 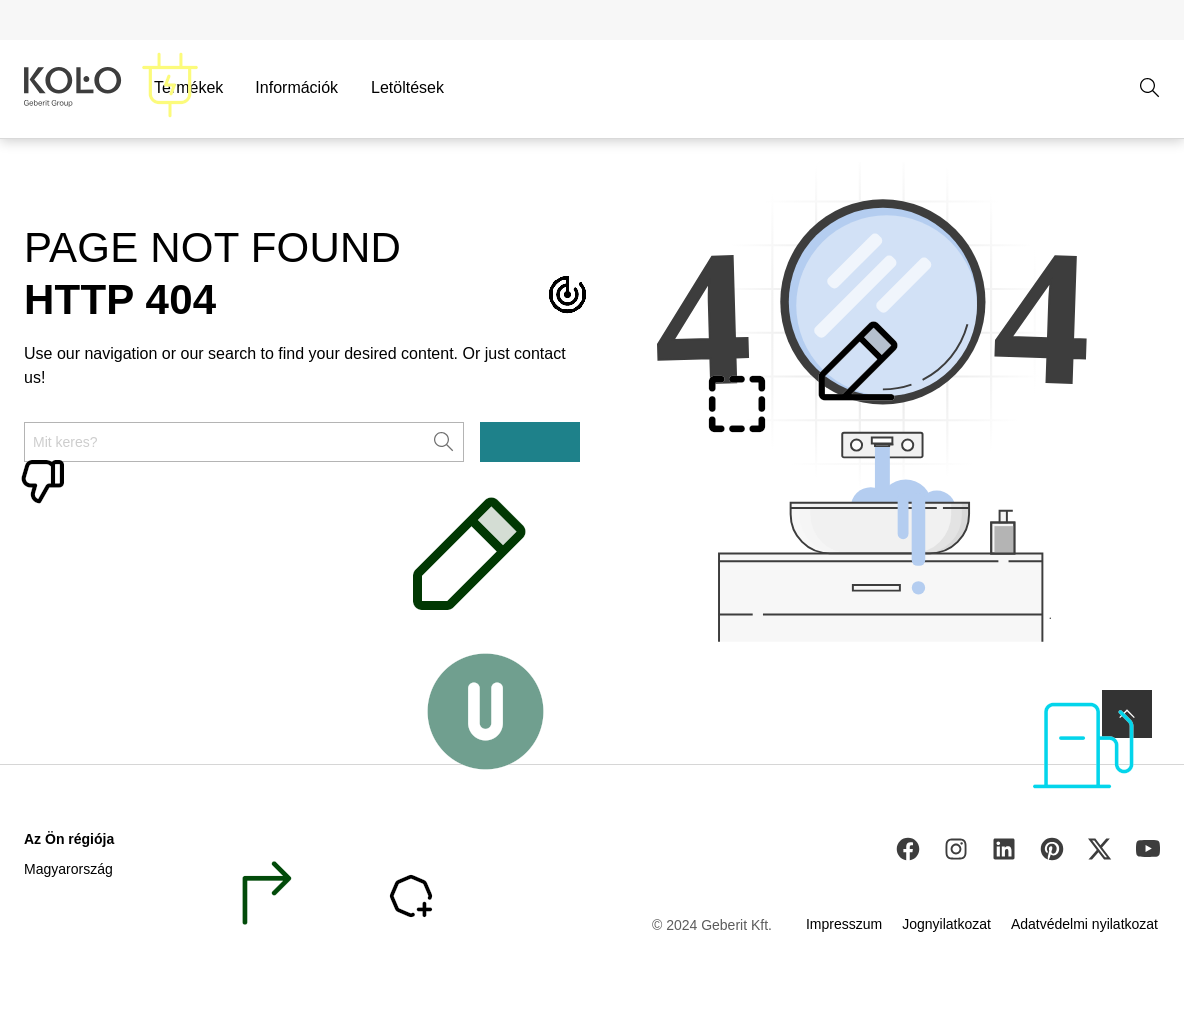 What do you see at coordinates (1079, 745) in the screenshot?
I see `find nearby gas stations` at bounding box center [1079, 745].